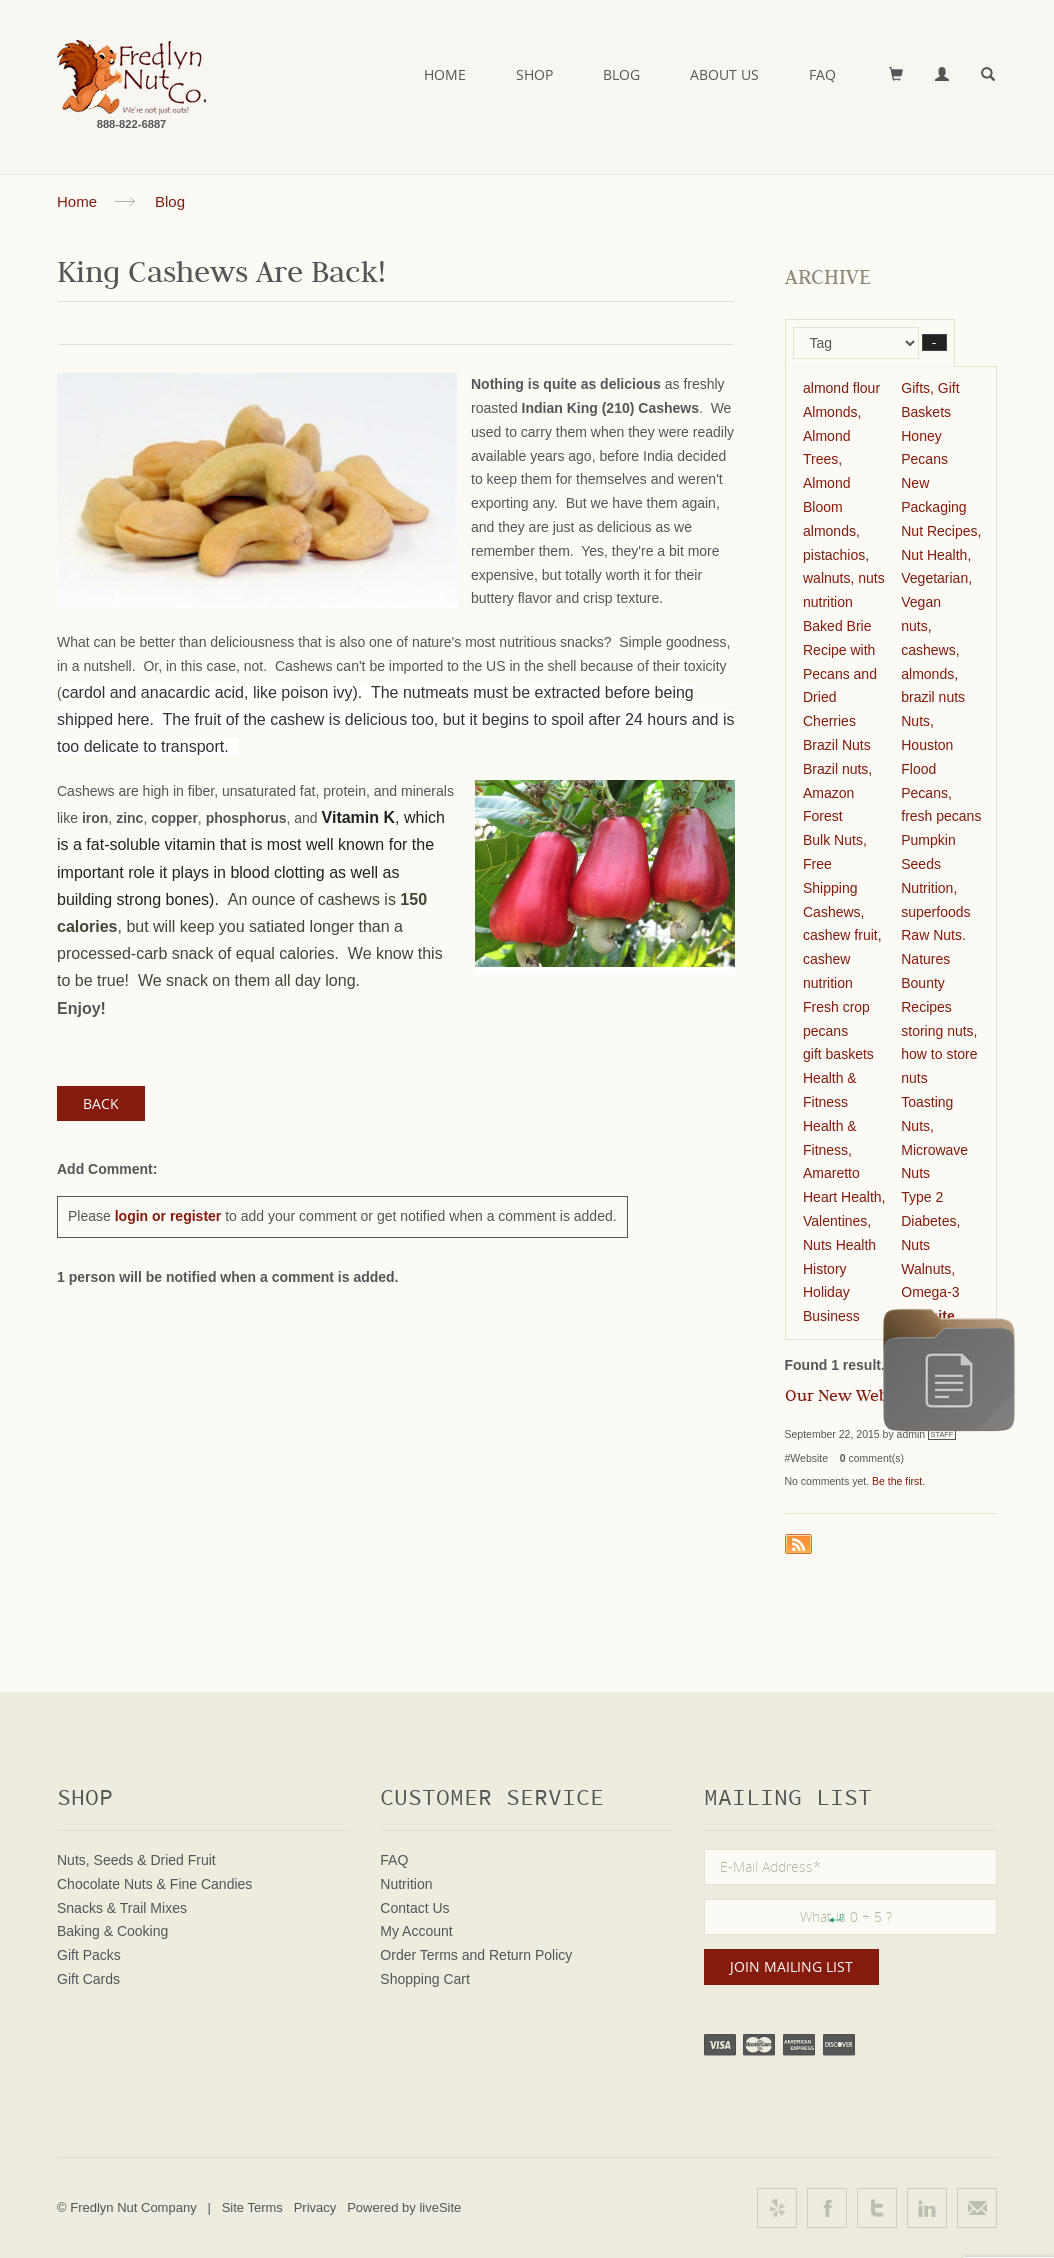  I want to click on open your documents folder, so click(949, 1370).